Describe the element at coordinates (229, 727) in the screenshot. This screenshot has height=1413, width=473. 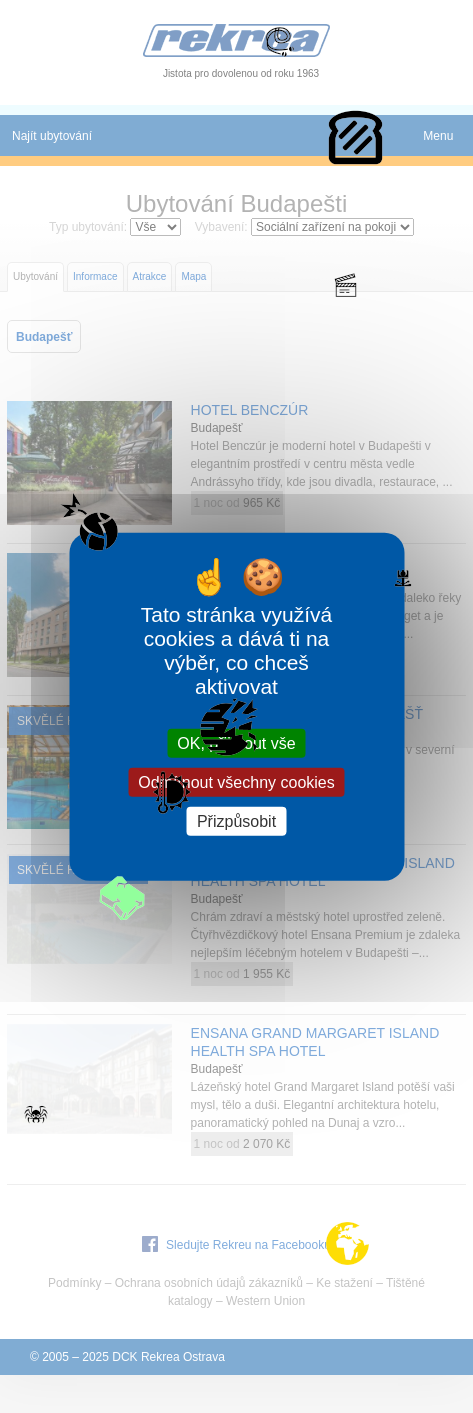
I see `indicates catastrophic event or destruction in gameplay` at that location.